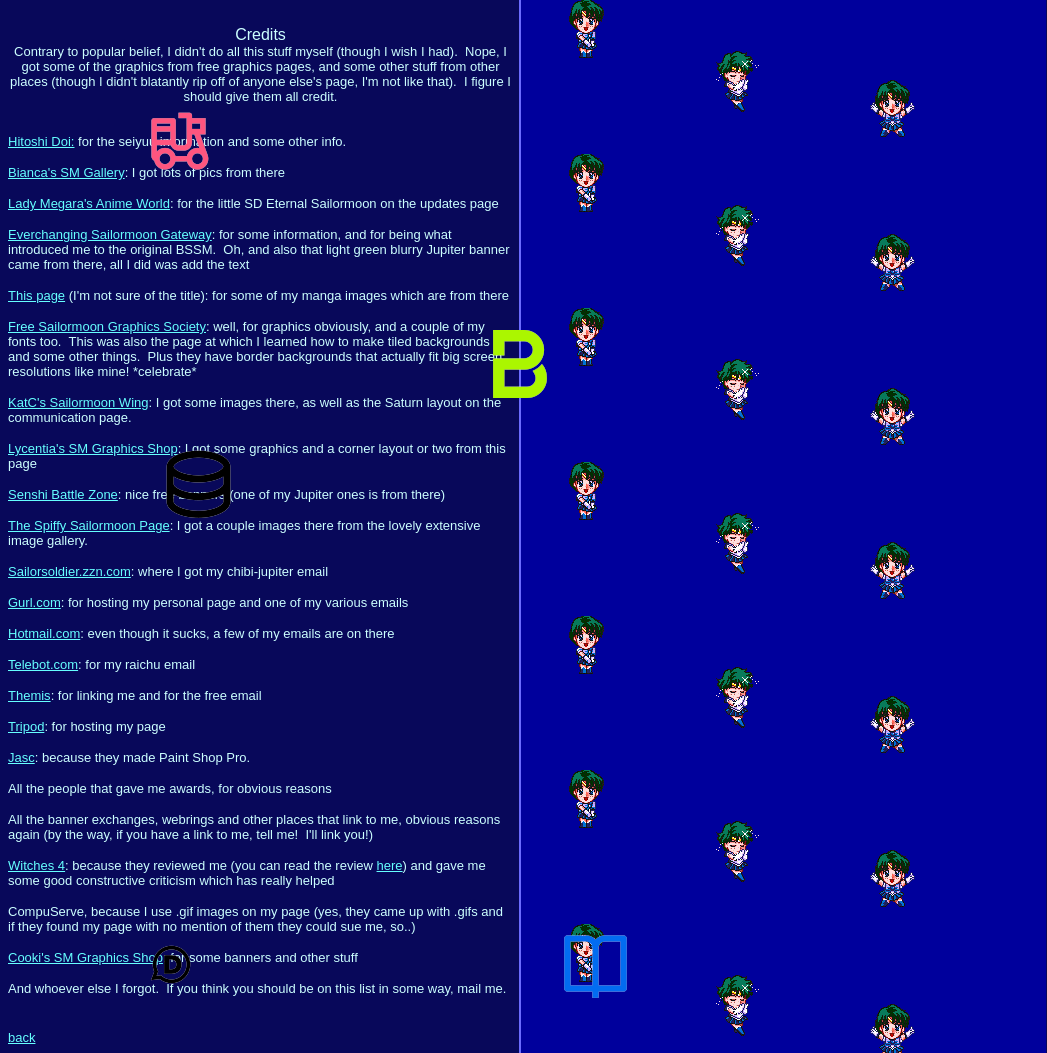 This screenshot has width=1047, height=1053. What do you see at coordinates (198, 482) in the screenshot?
I see `access database storage` at bounding box center [198, 482].